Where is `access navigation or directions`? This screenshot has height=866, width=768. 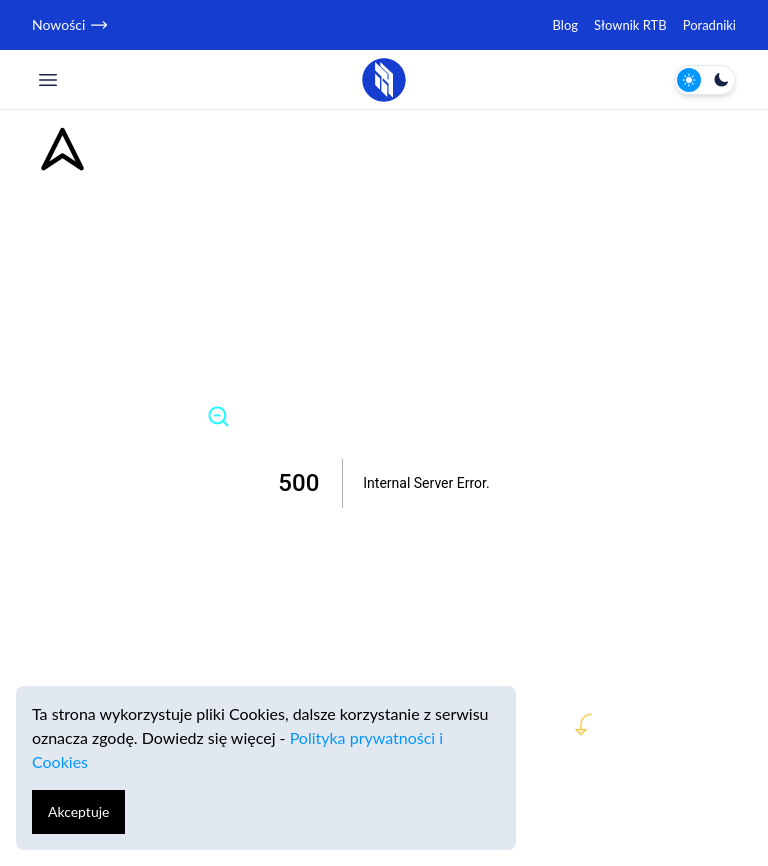
access navigation or directions is located at coordinates (62, 151).